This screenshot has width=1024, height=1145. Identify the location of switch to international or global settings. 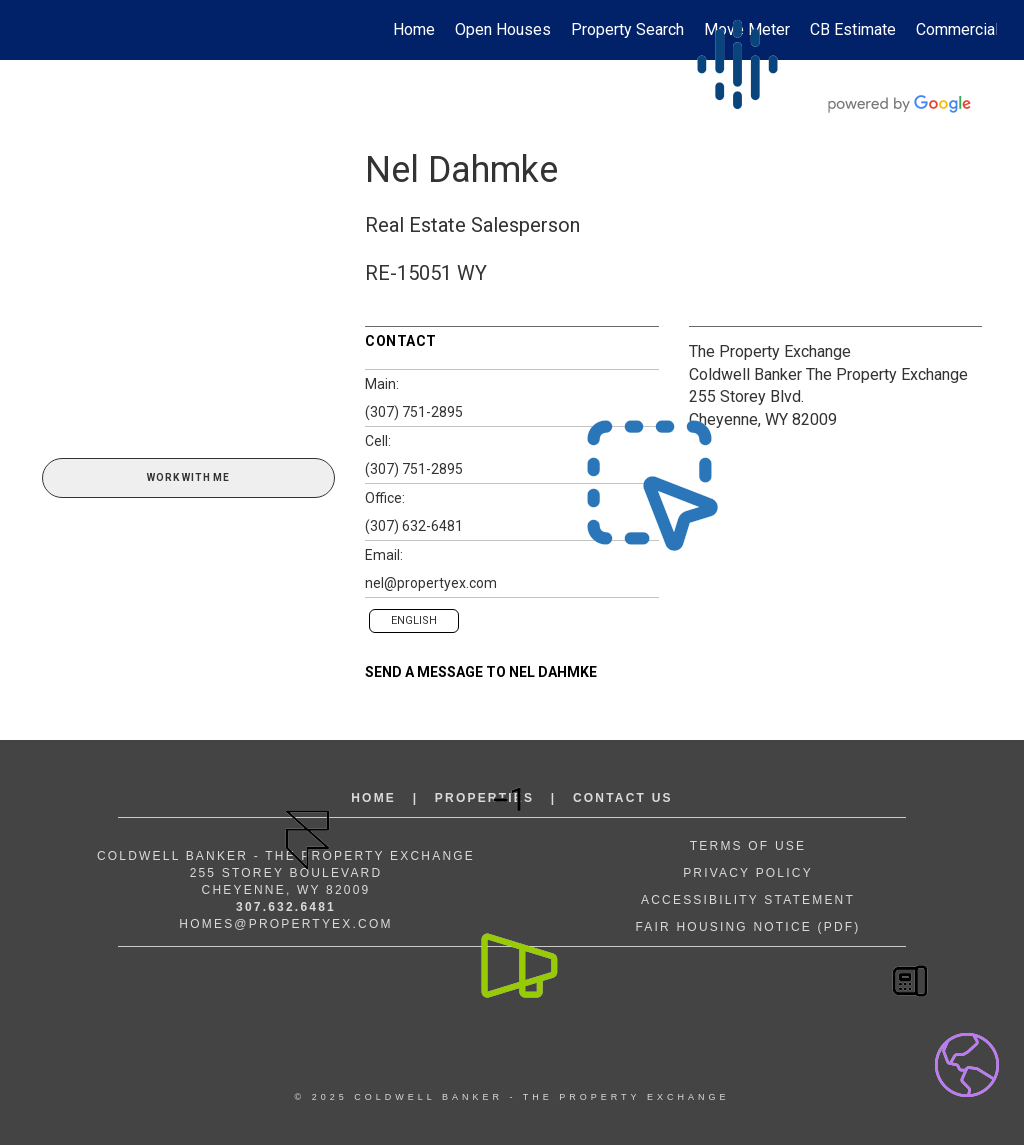
(967, 1065).